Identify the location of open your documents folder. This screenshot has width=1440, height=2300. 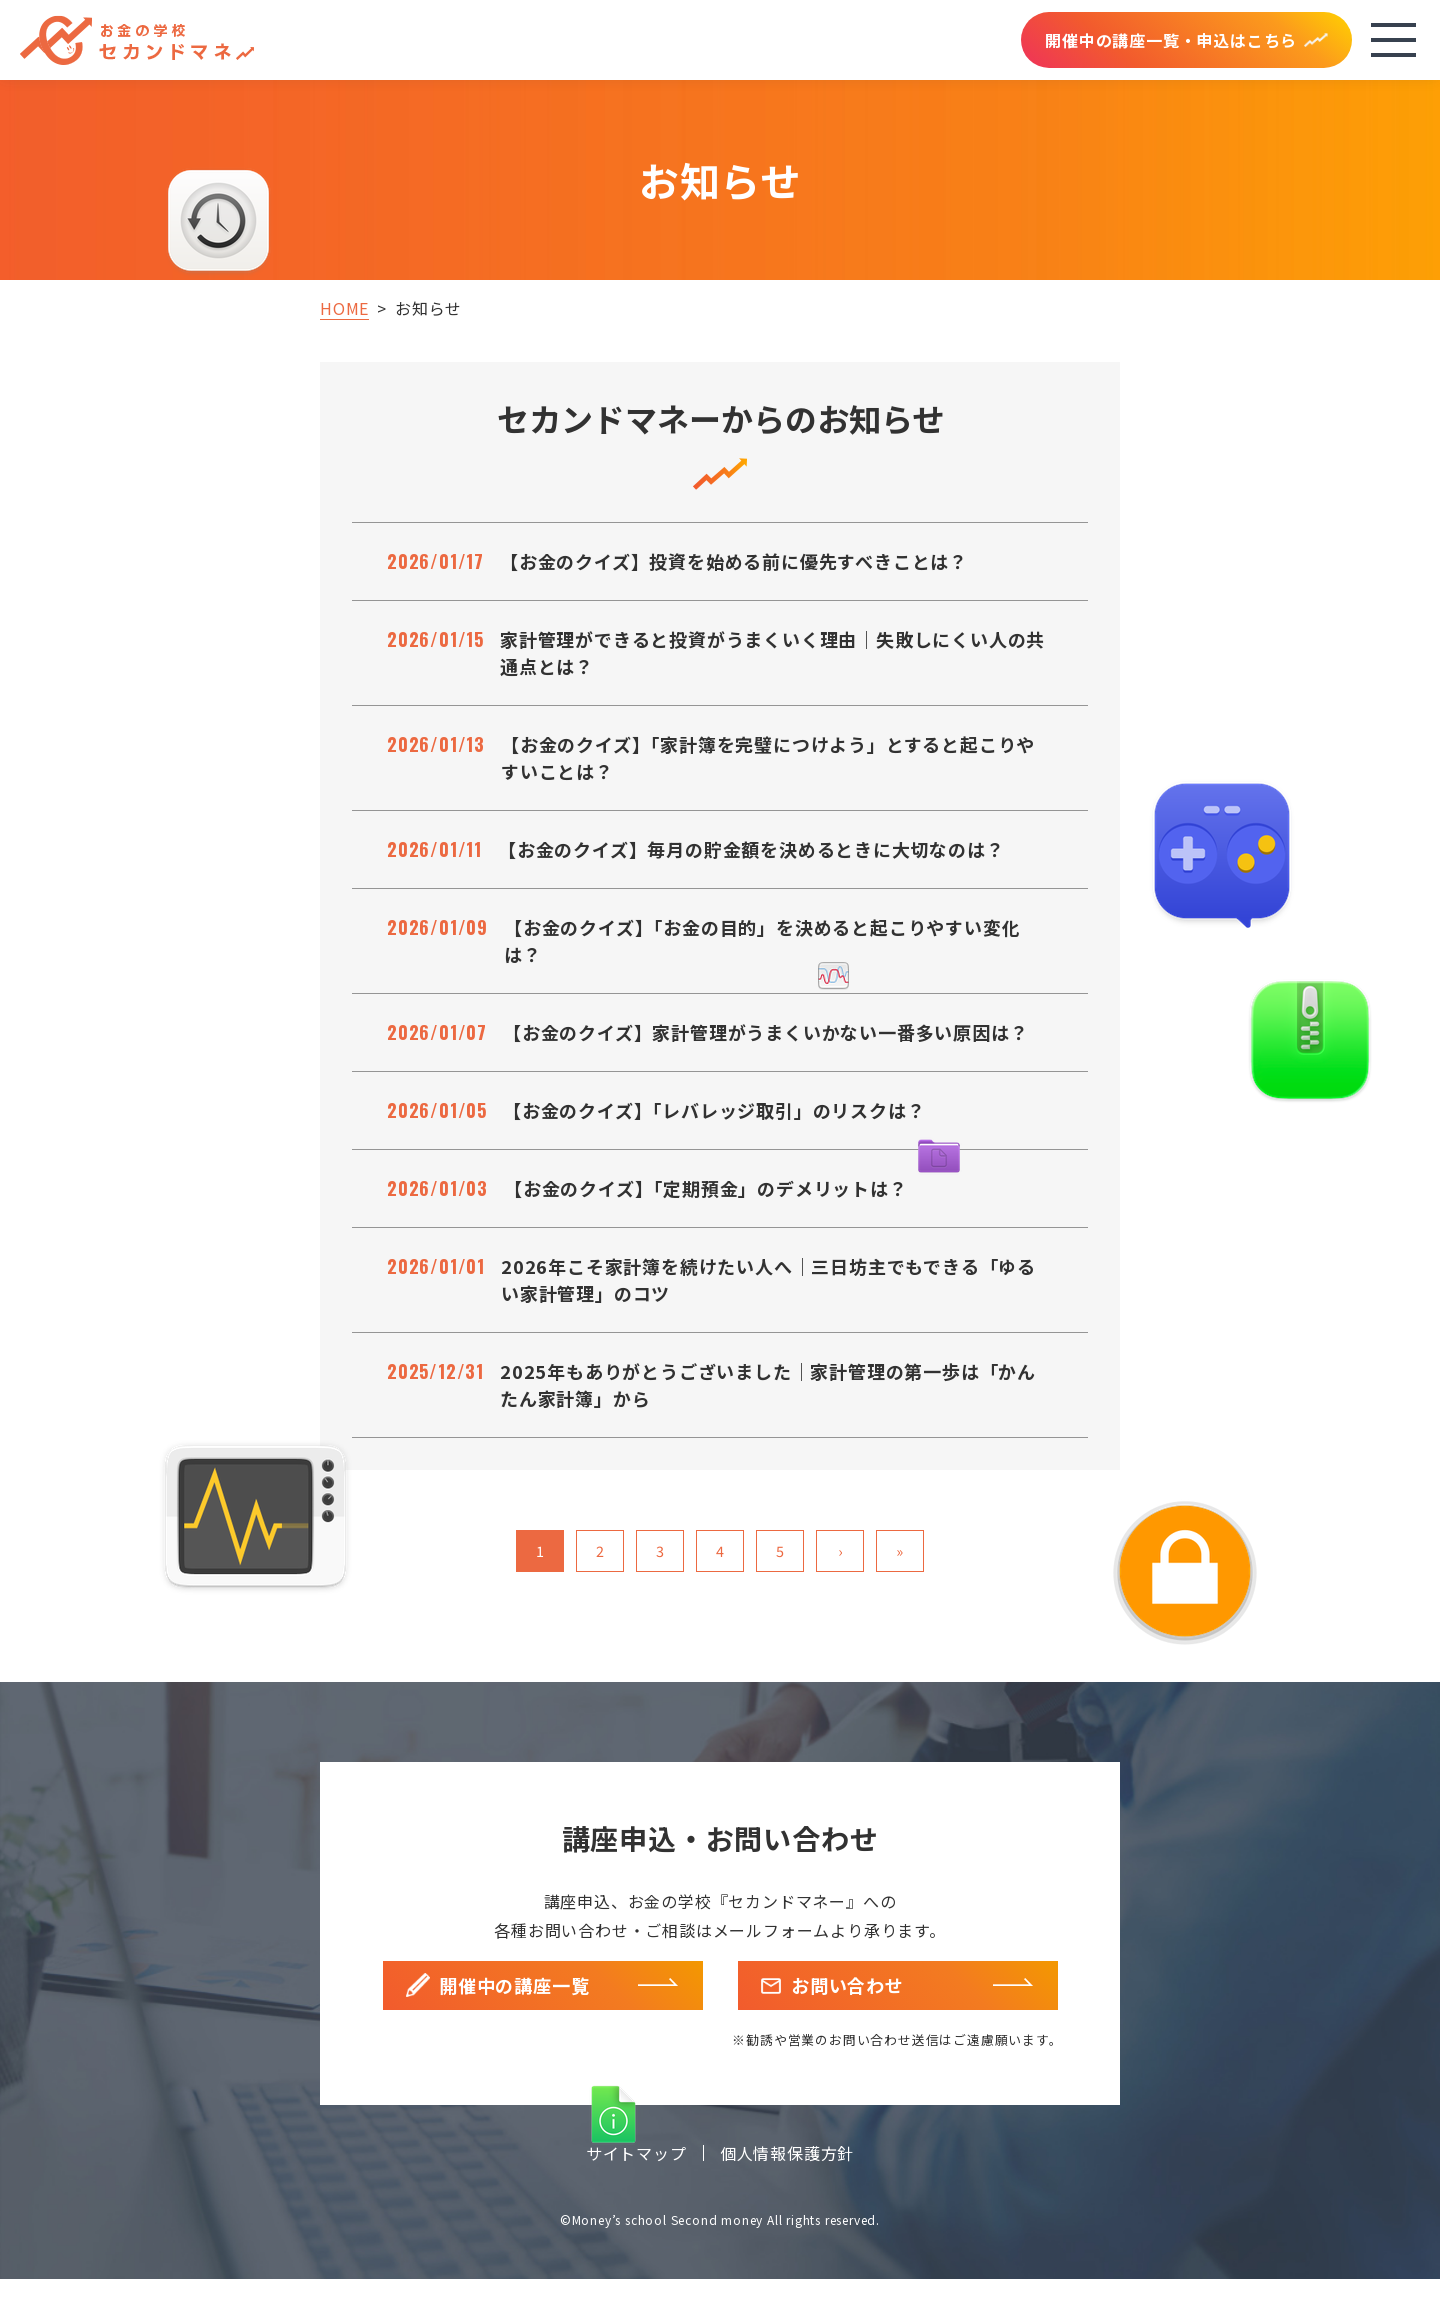
(939, 1156).